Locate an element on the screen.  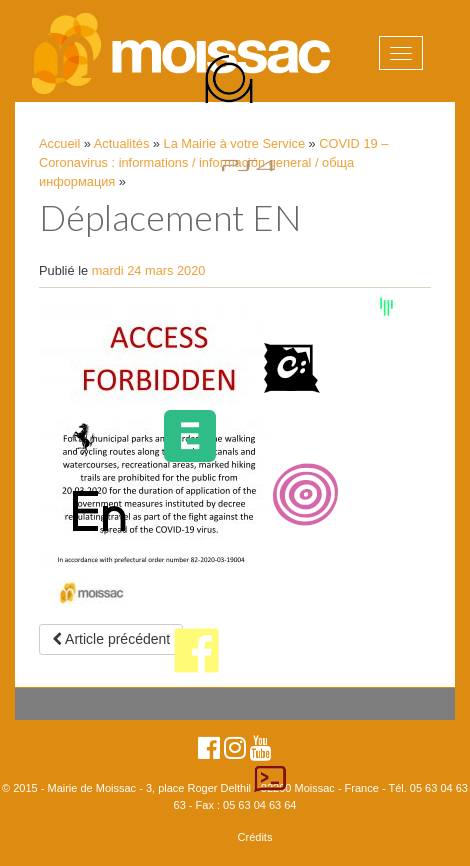
open ntfy push notification service is located at coordinates (270, 779).